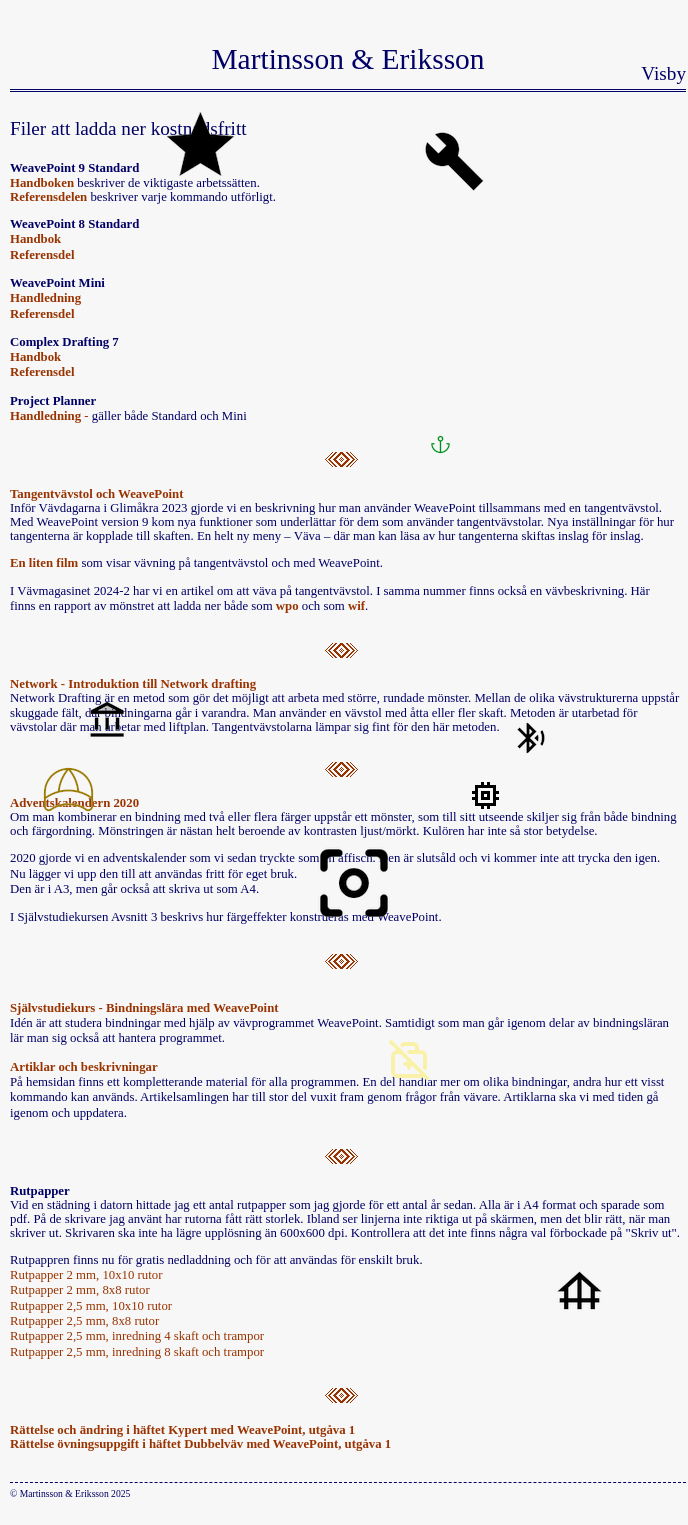 Image resolution: width=688 pixels, height=1525 pixels. What do you see at coordinates (354, 883) in the screenshot?
I see `tap to focus camera on center of frame` at bounding box center [354, 883].